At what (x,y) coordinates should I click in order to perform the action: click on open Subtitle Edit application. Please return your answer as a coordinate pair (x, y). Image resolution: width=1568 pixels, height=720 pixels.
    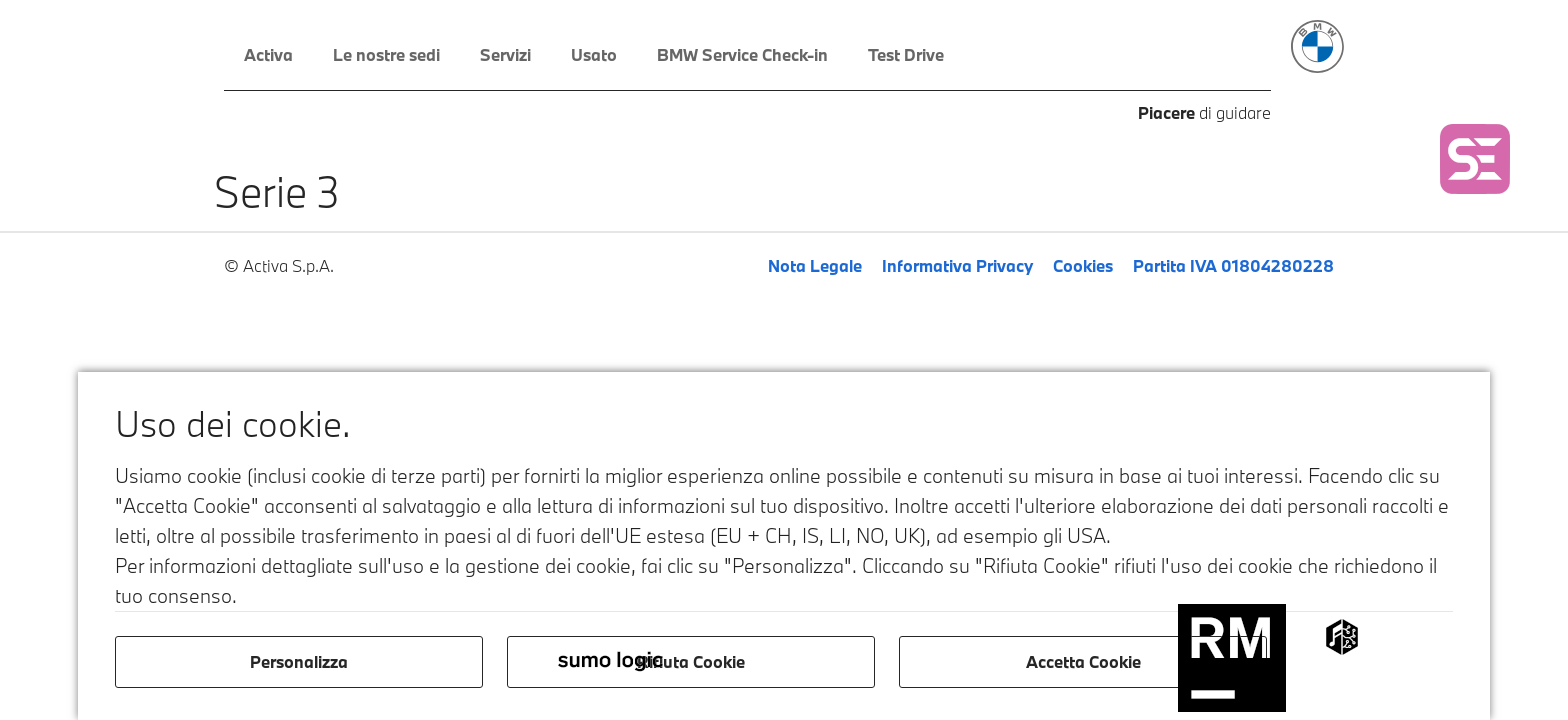
    Looking at the image, I should click on (1475, 159).